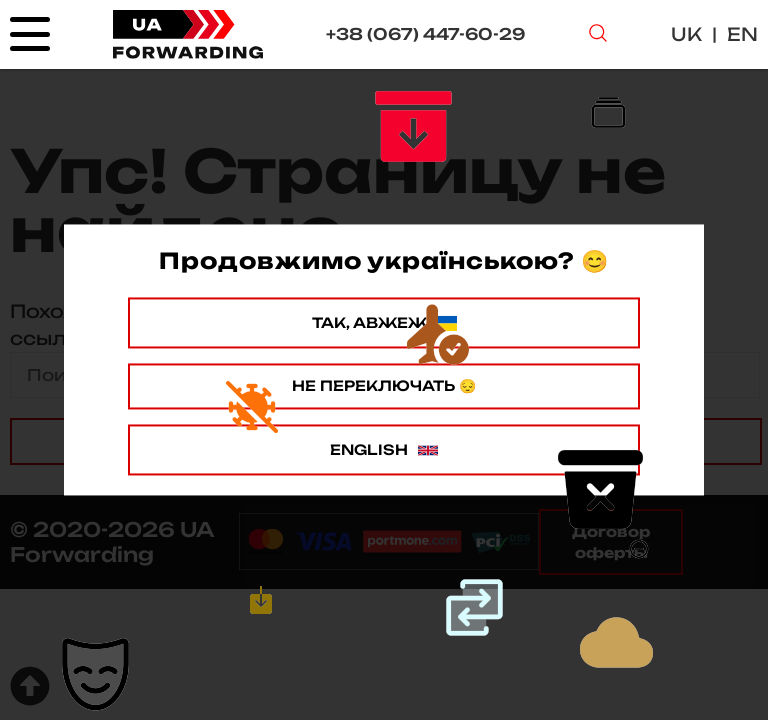  What do you see at coordinates (639, 549) in the screenshot?
I see `enable do not disturb mode` at bounding box center [639, 549].